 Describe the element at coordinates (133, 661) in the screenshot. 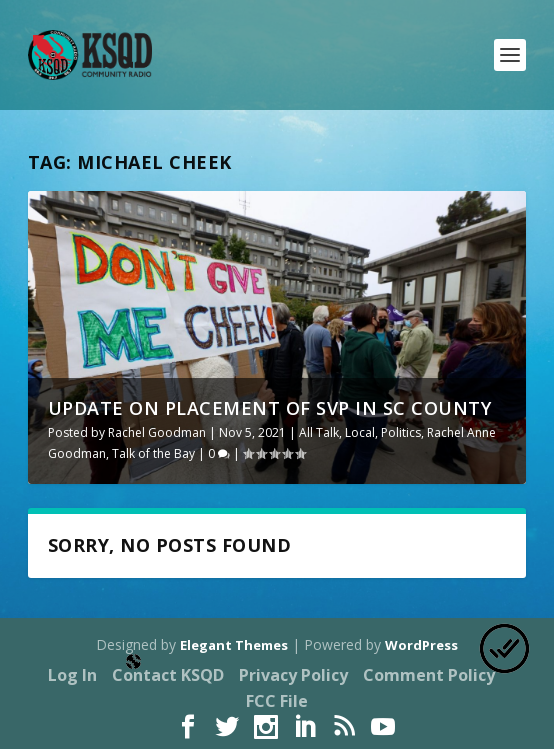

I see `view baseball scores or stats` at that location.